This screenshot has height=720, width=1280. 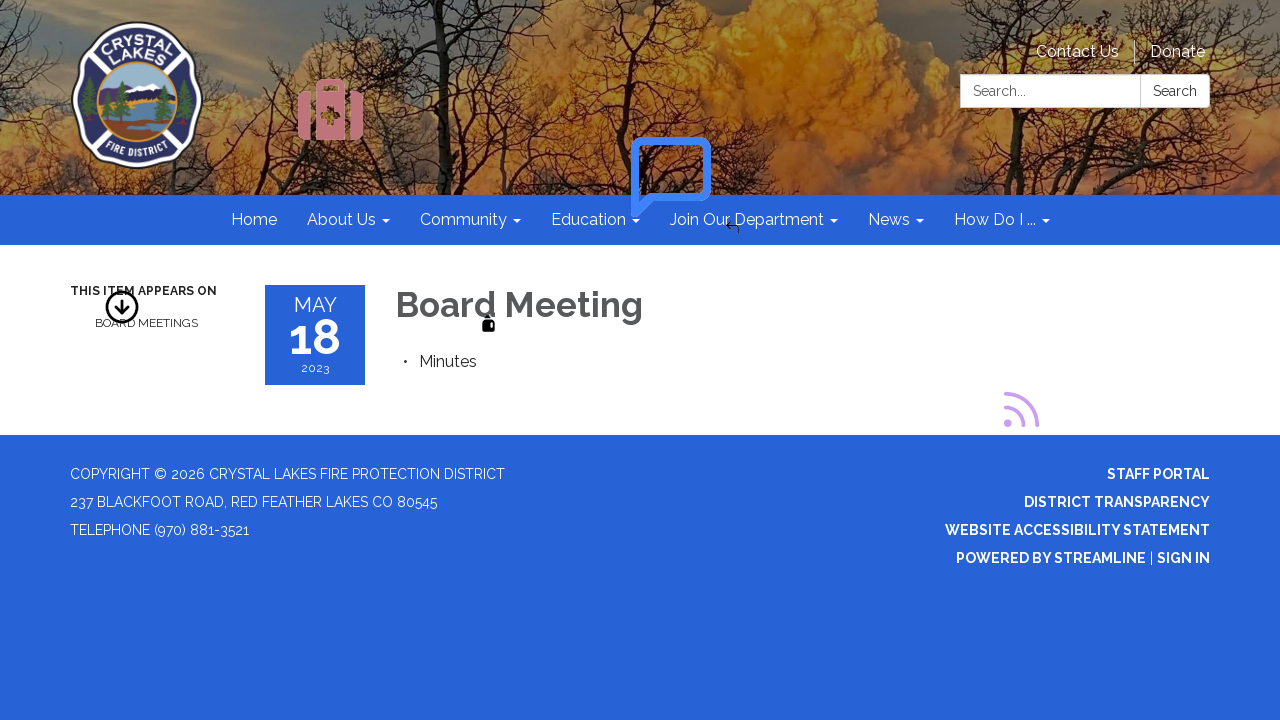 What do you see at coordinates (330, 111) in the screenshot?
I see `access health or medical services` at bounding box center [330, 111].